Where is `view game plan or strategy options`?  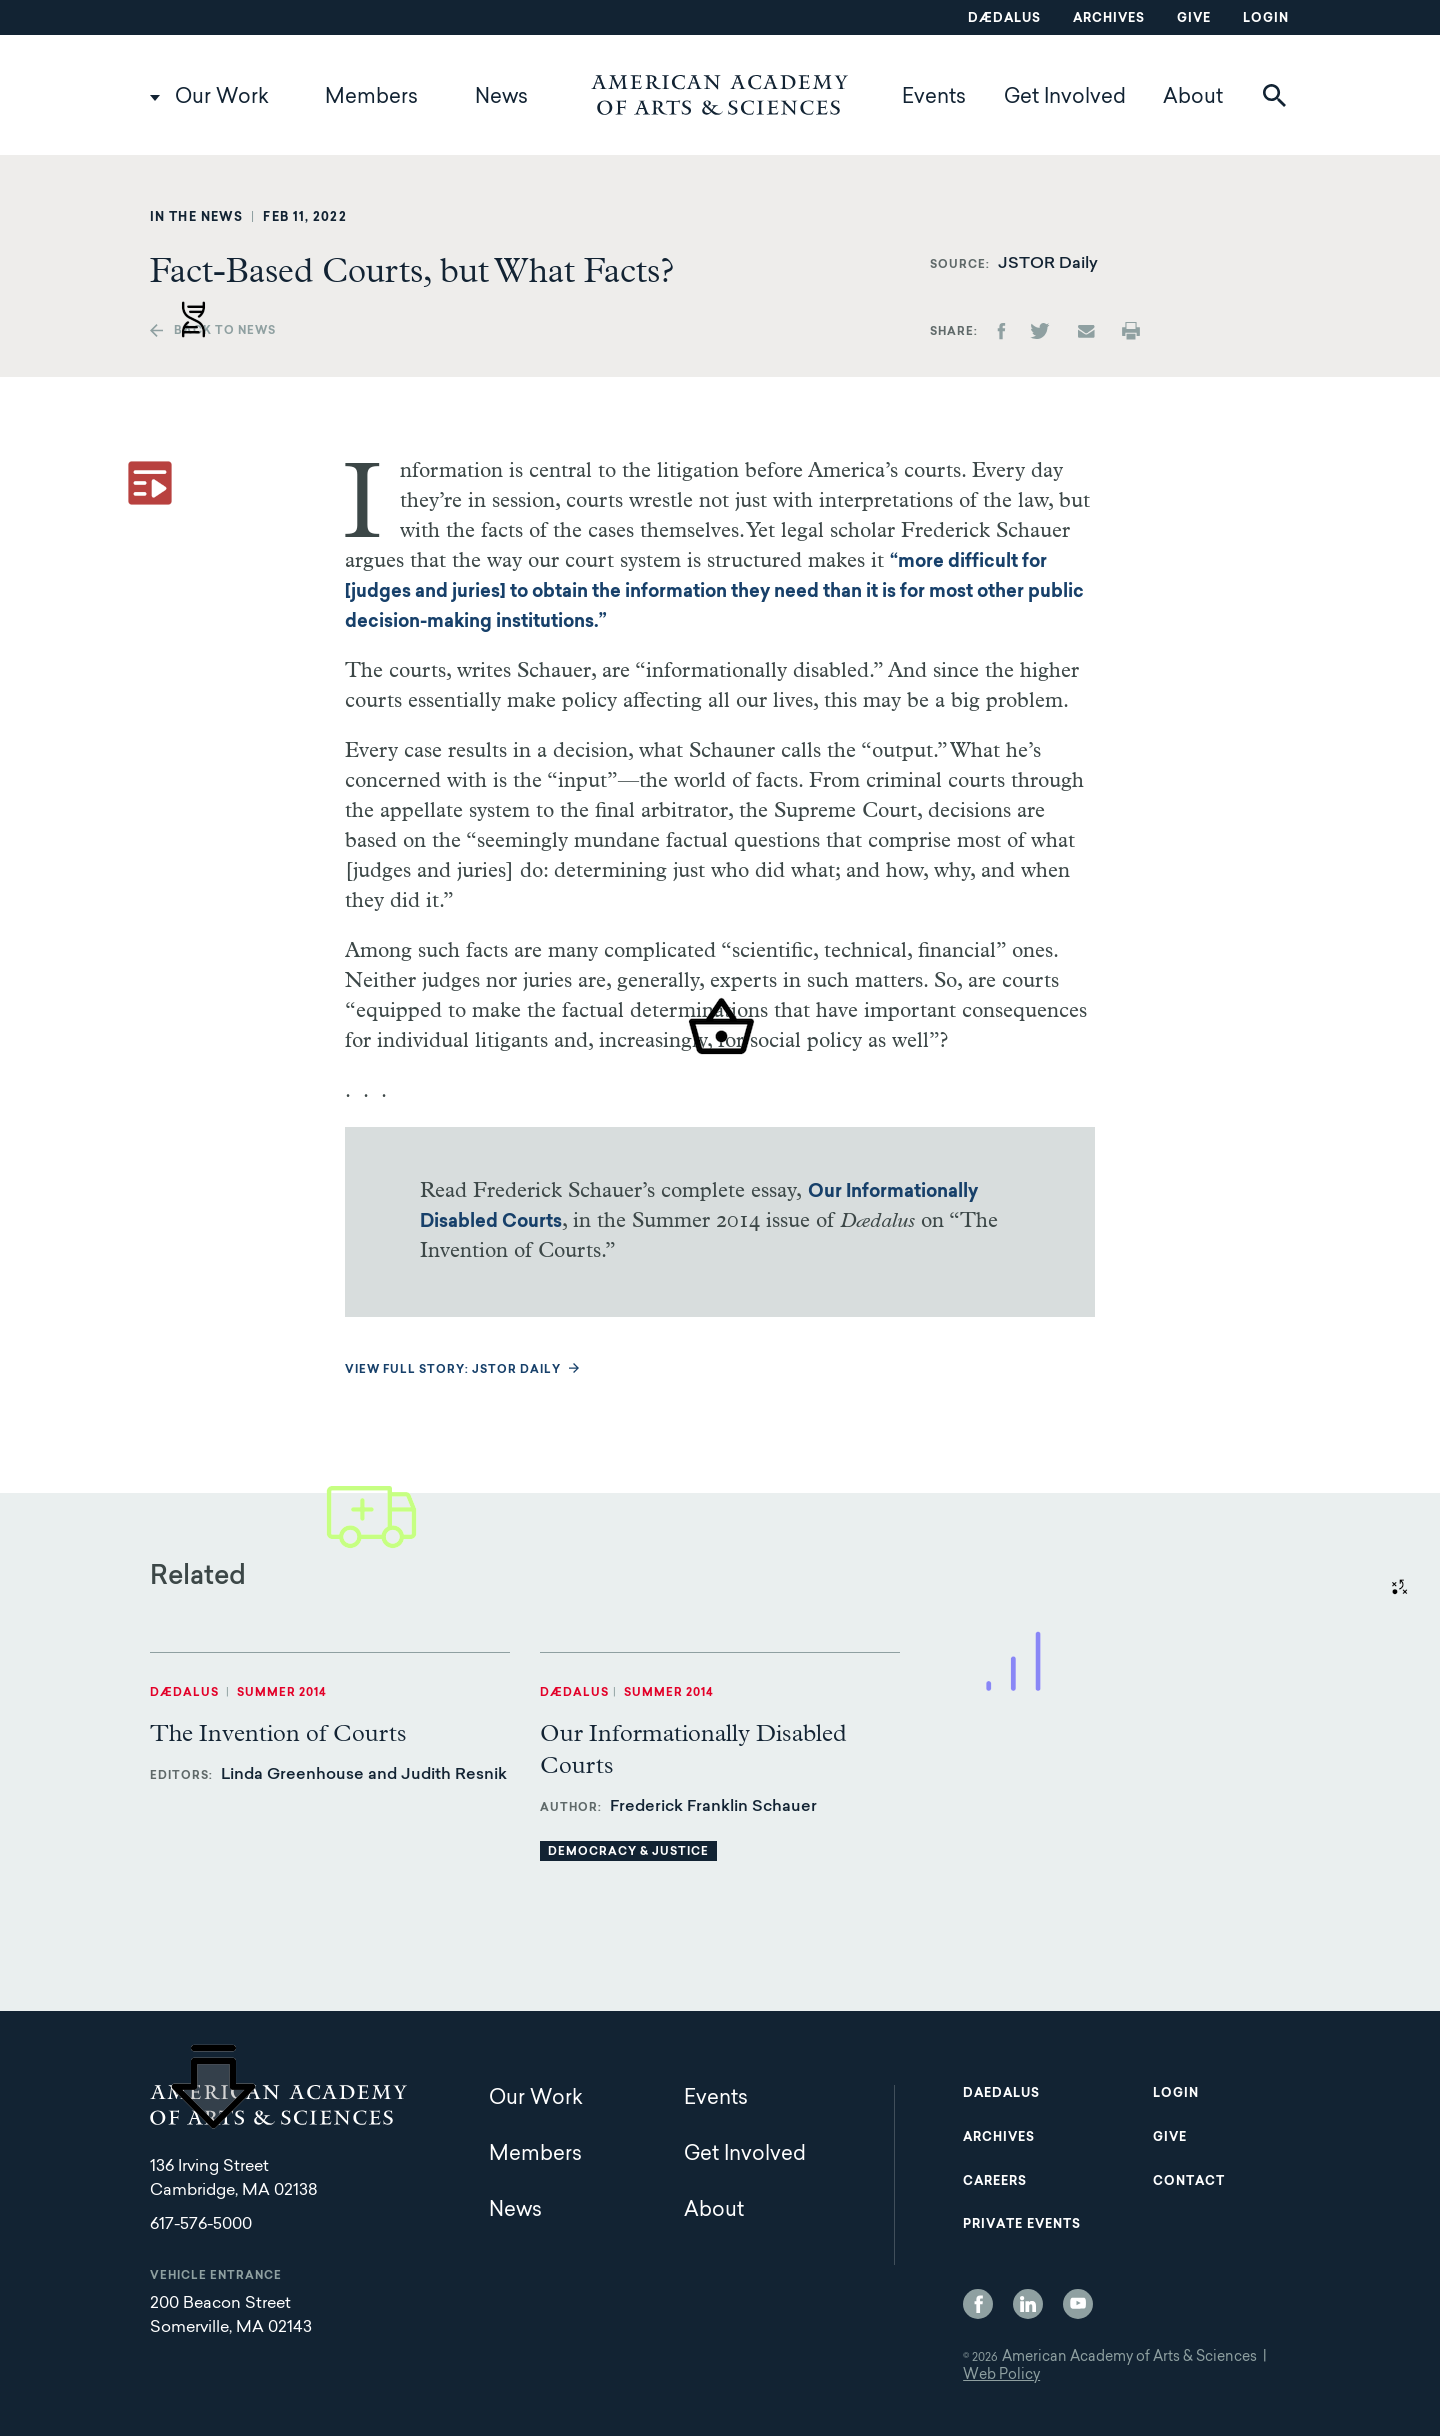 view game plan or strategy options is located at coordinates (1399, 1587).